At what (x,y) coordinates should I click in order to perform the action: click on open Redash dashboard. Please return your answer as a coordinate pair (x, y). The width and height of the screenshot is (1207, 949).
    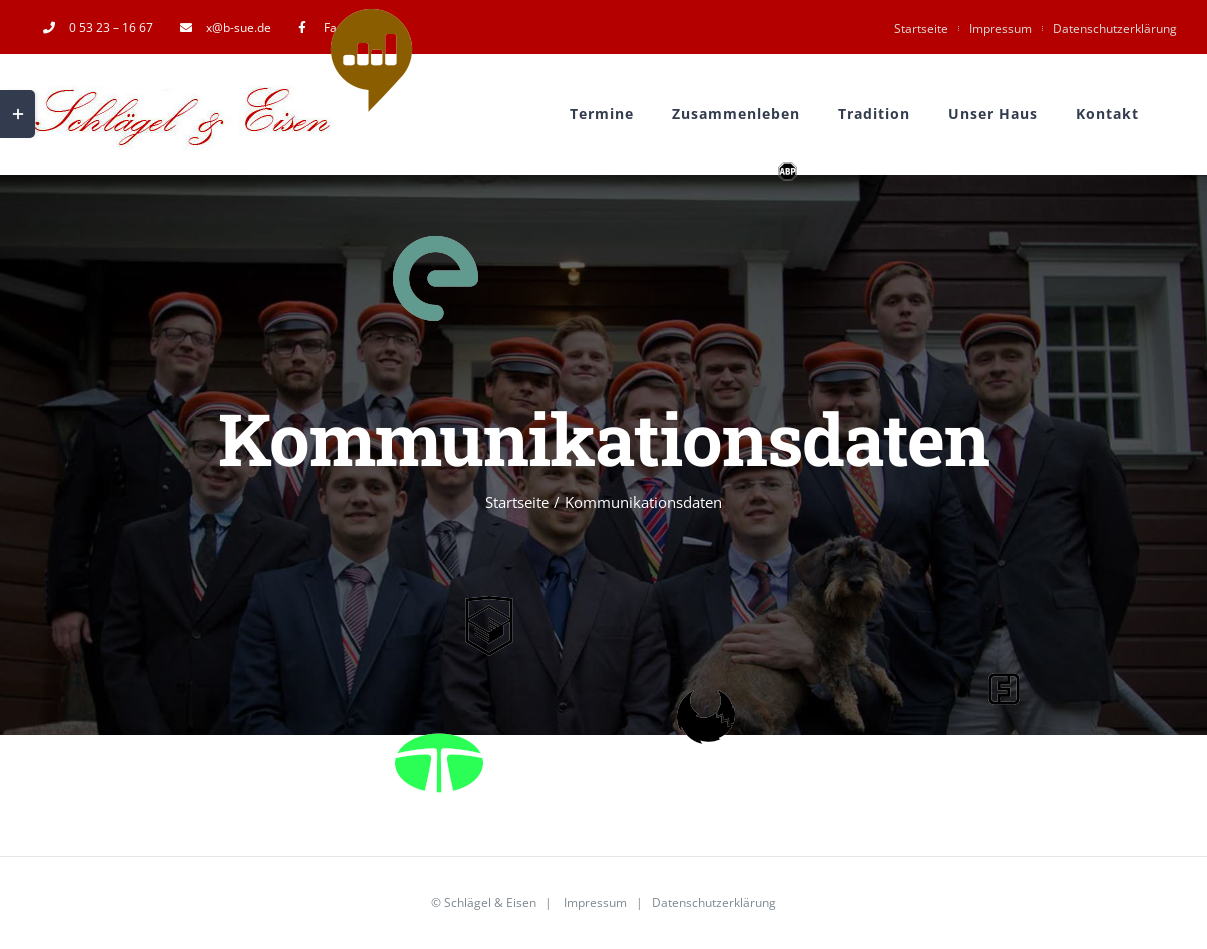
    Looking at the image, I should click on (371, 60).